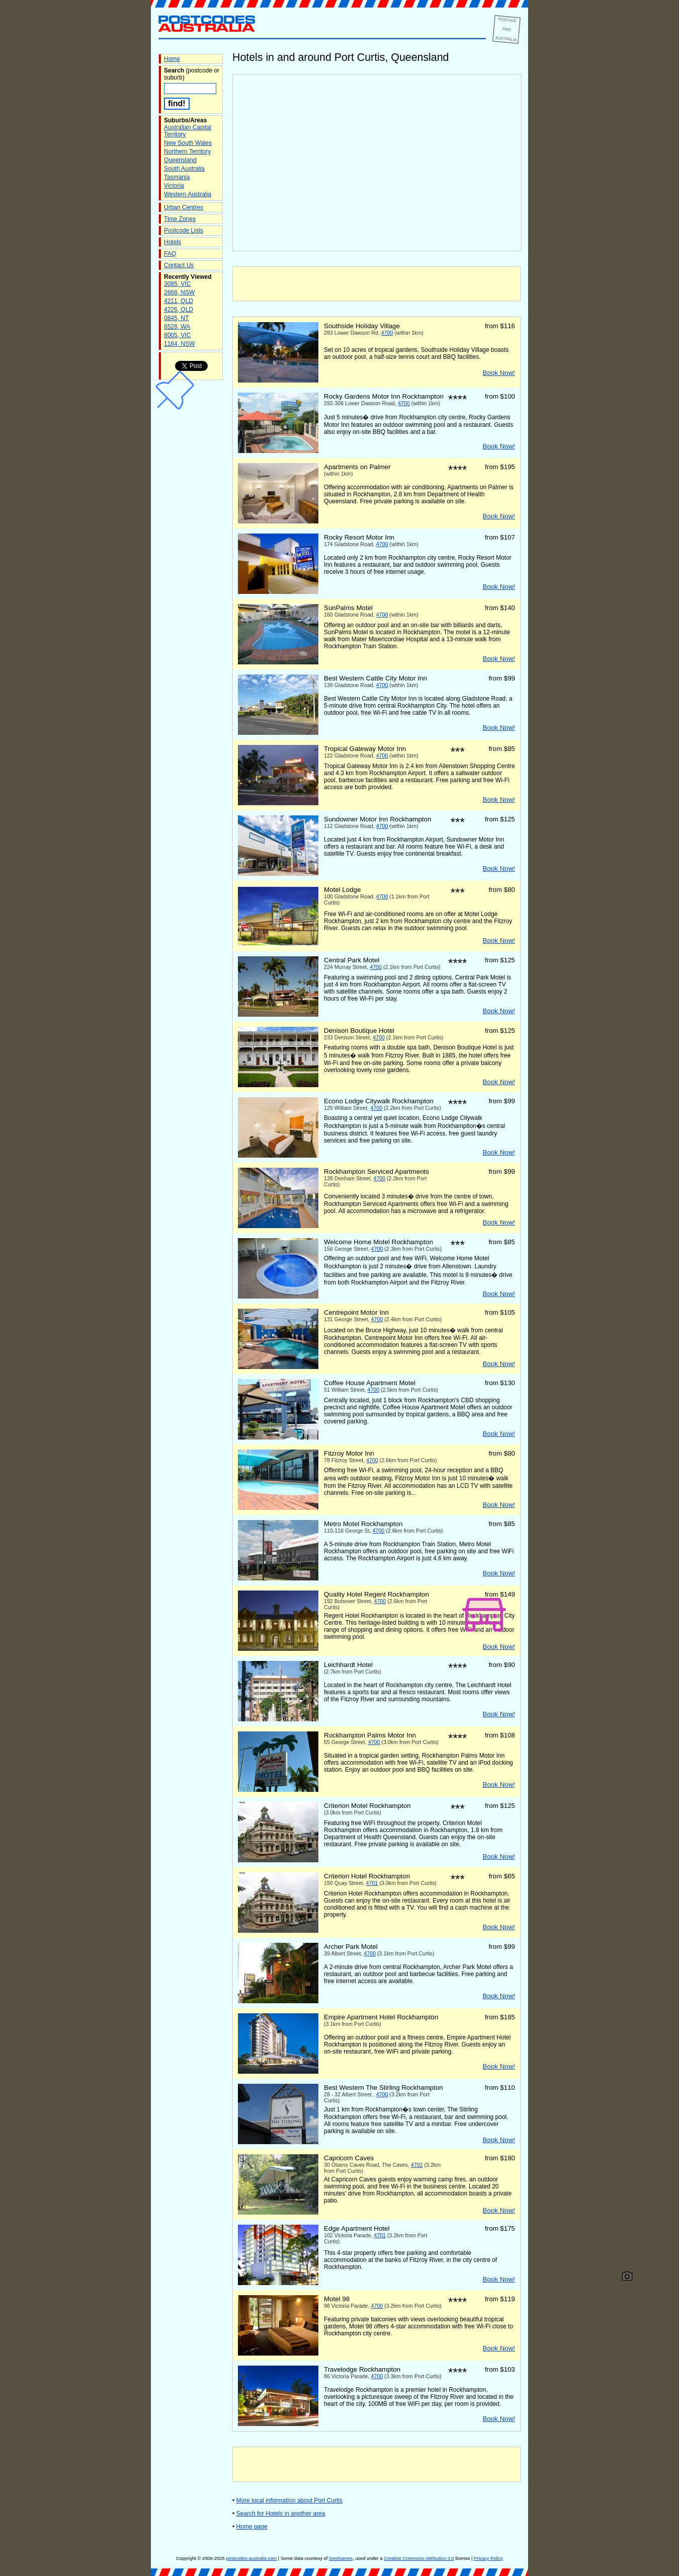 This screenshot has width=679, height=2576. What do you see at coordinates (627, 2277) in the screenshot?
I see `take a photo` at bounding box center [627, 2277].